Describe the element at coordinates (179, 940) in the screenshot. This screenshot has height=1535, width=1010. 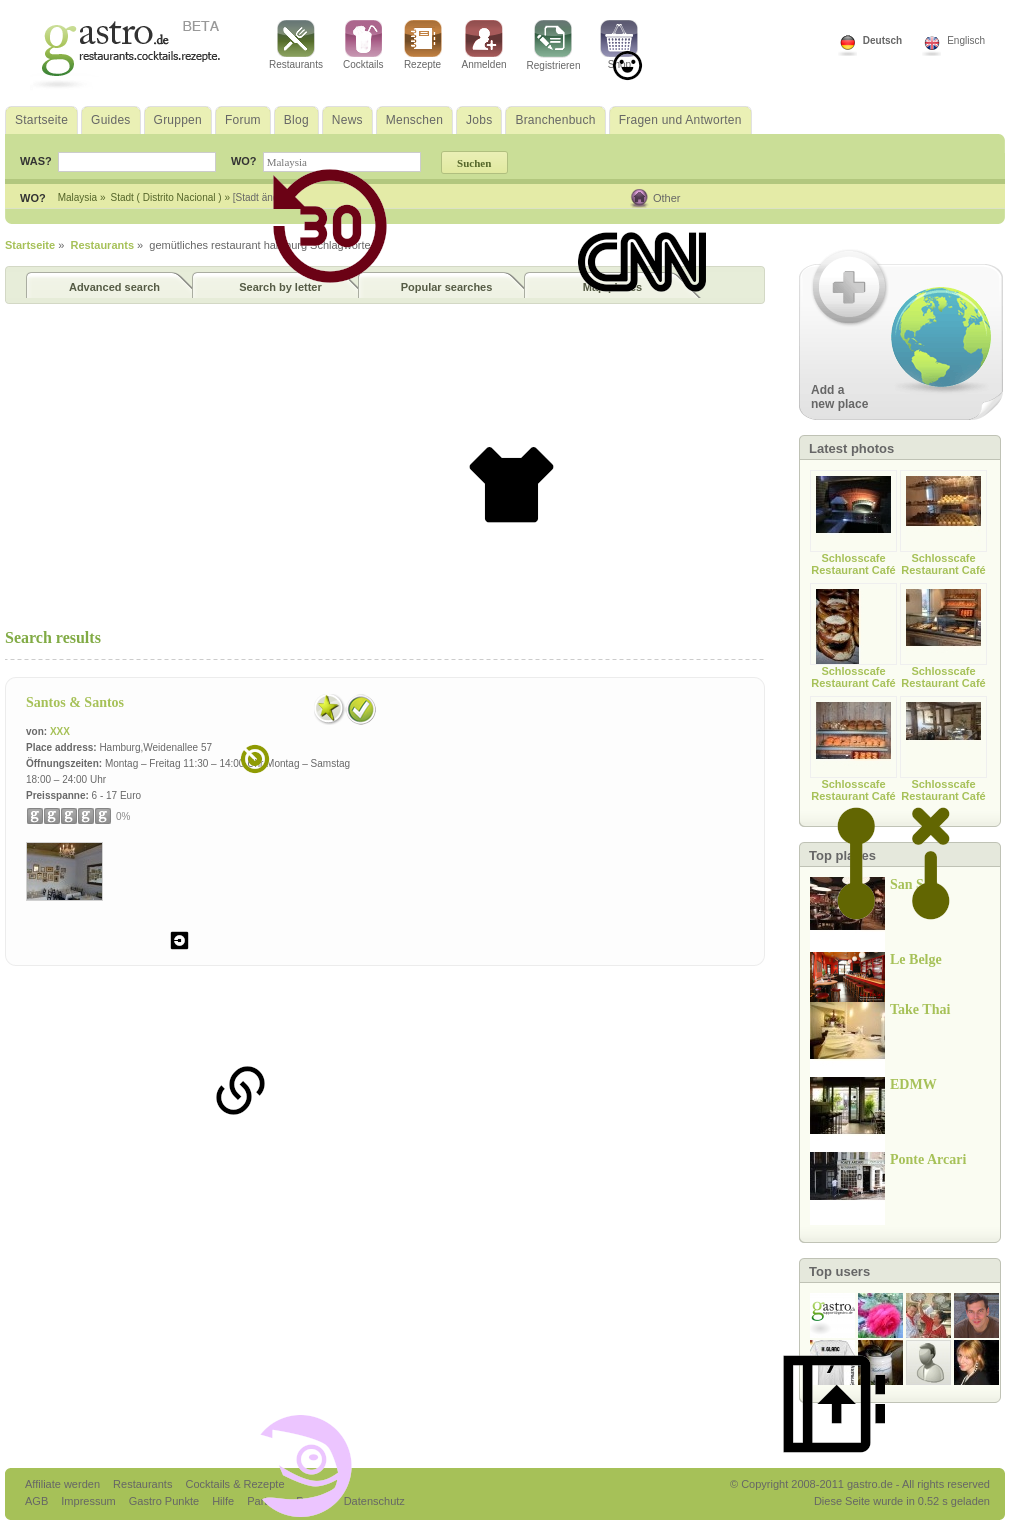
I see `open the Uber app` at that location.